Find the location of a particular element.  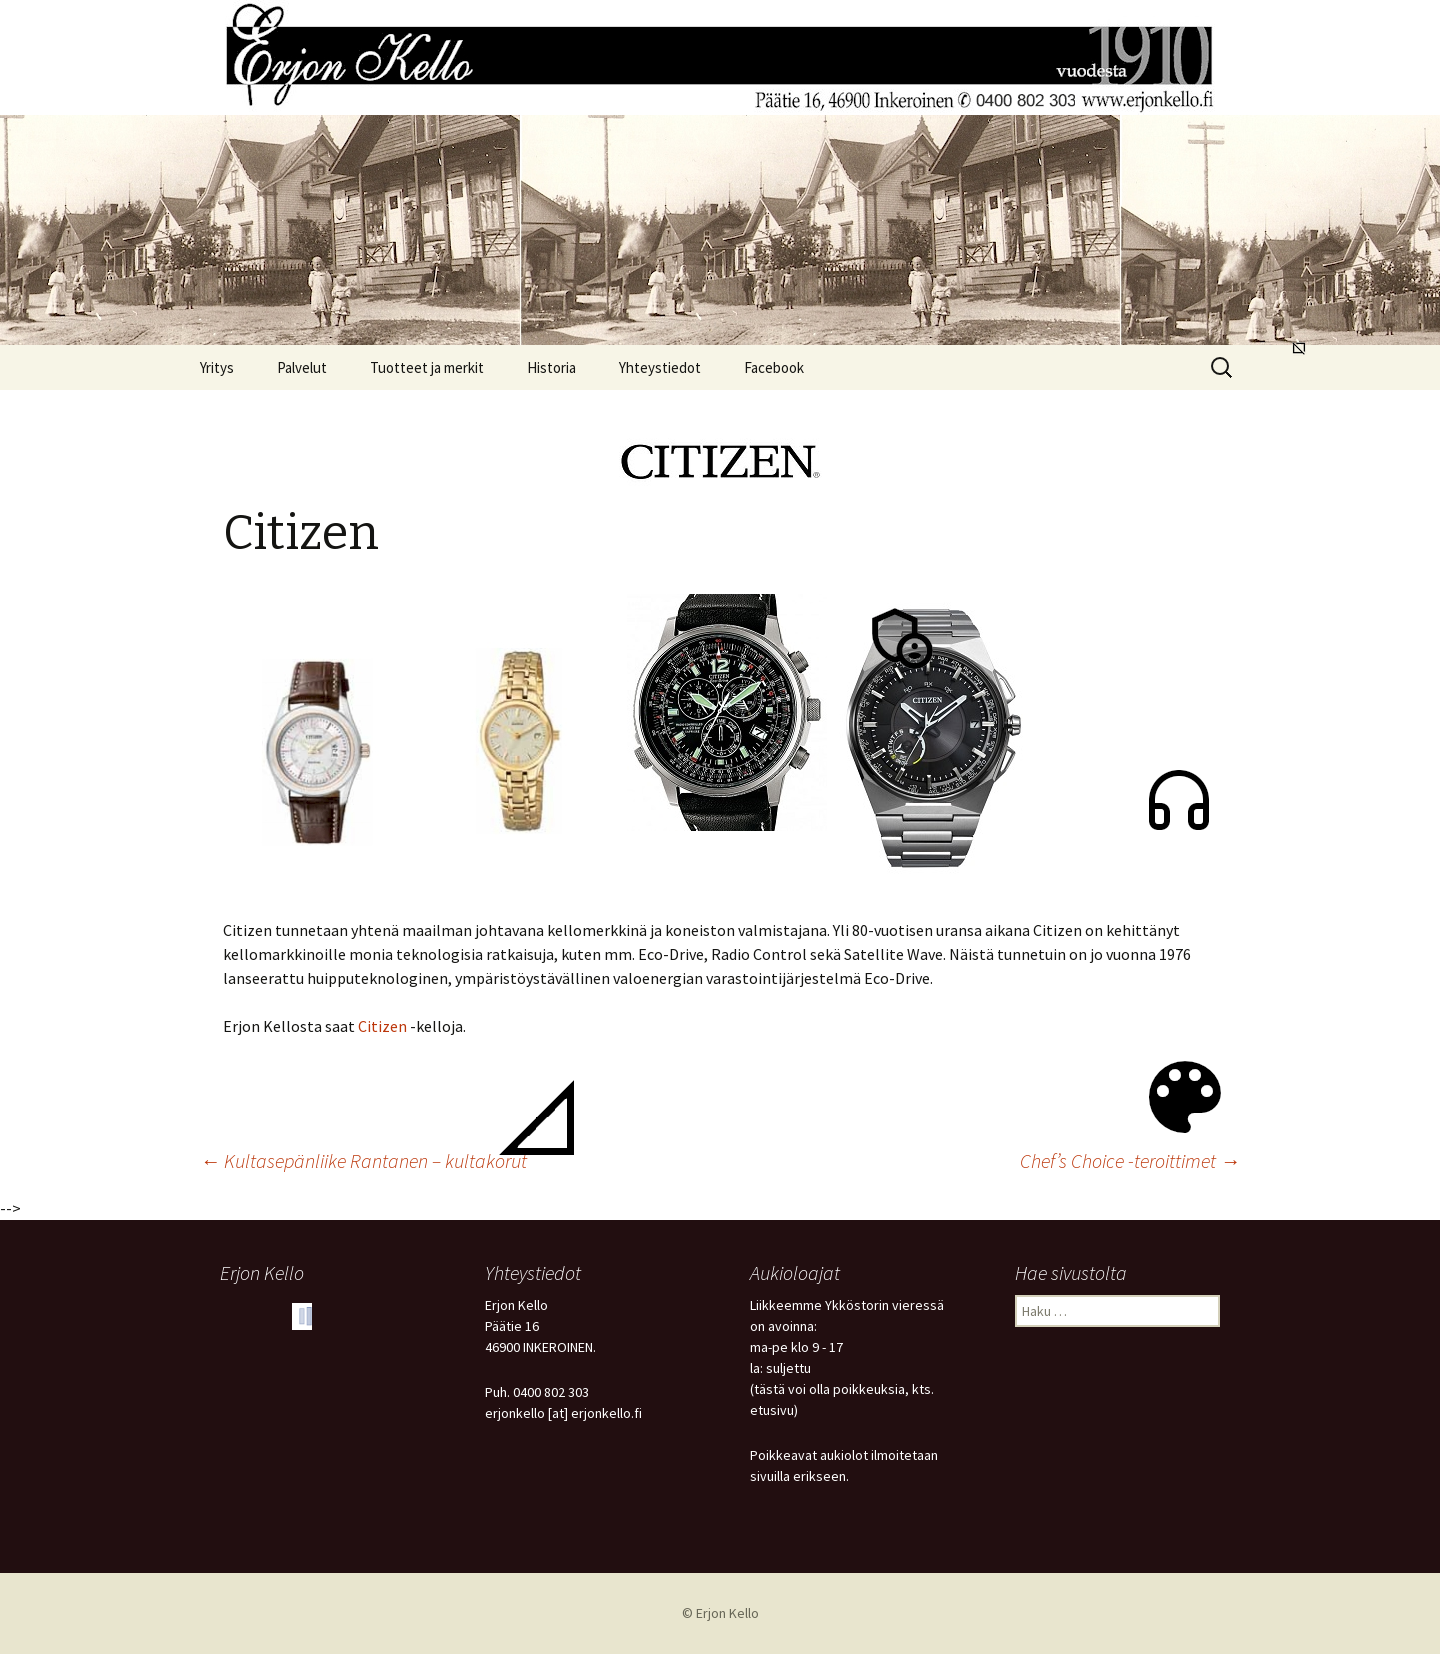

indicates no cellular signal available is located at coordinates (536, 1117).